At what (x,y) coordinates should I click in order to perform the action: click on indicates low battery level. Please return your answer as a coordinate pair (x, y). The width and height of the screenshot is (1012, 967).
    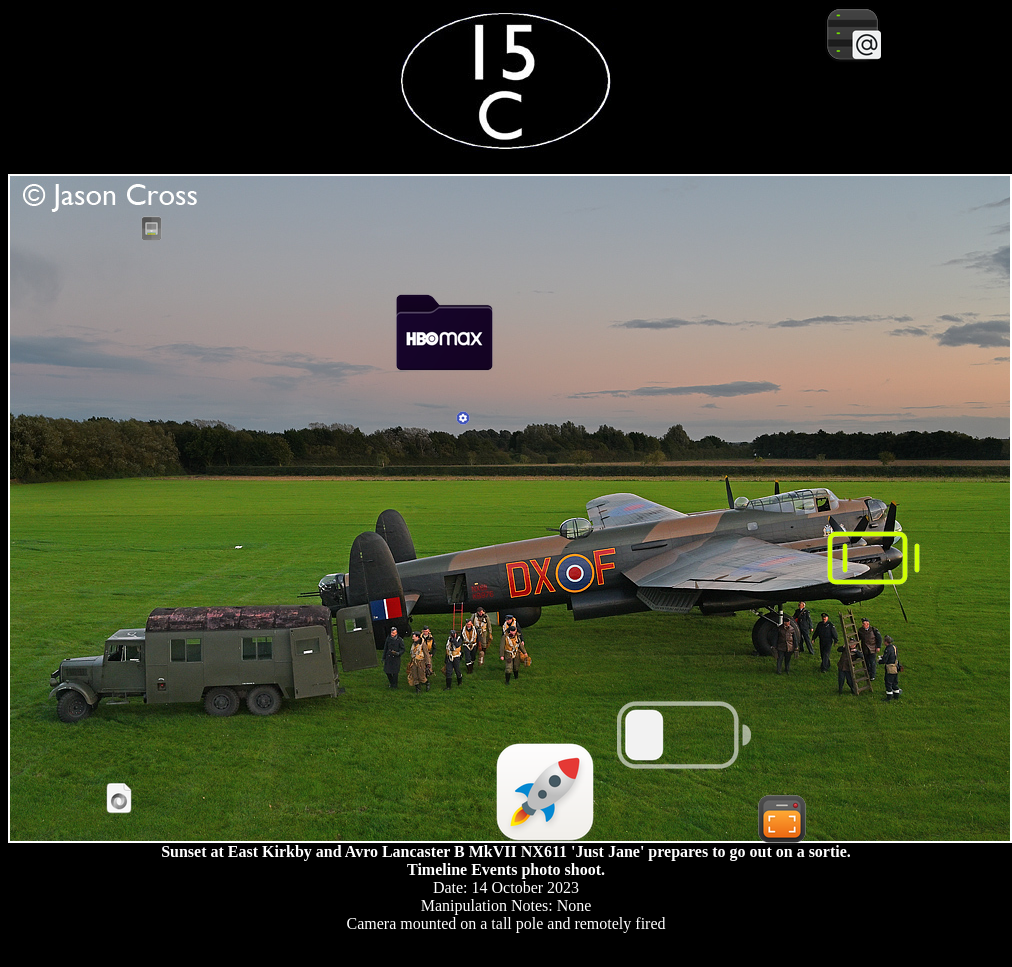
    Looking at the image, I should click on (872, 558).